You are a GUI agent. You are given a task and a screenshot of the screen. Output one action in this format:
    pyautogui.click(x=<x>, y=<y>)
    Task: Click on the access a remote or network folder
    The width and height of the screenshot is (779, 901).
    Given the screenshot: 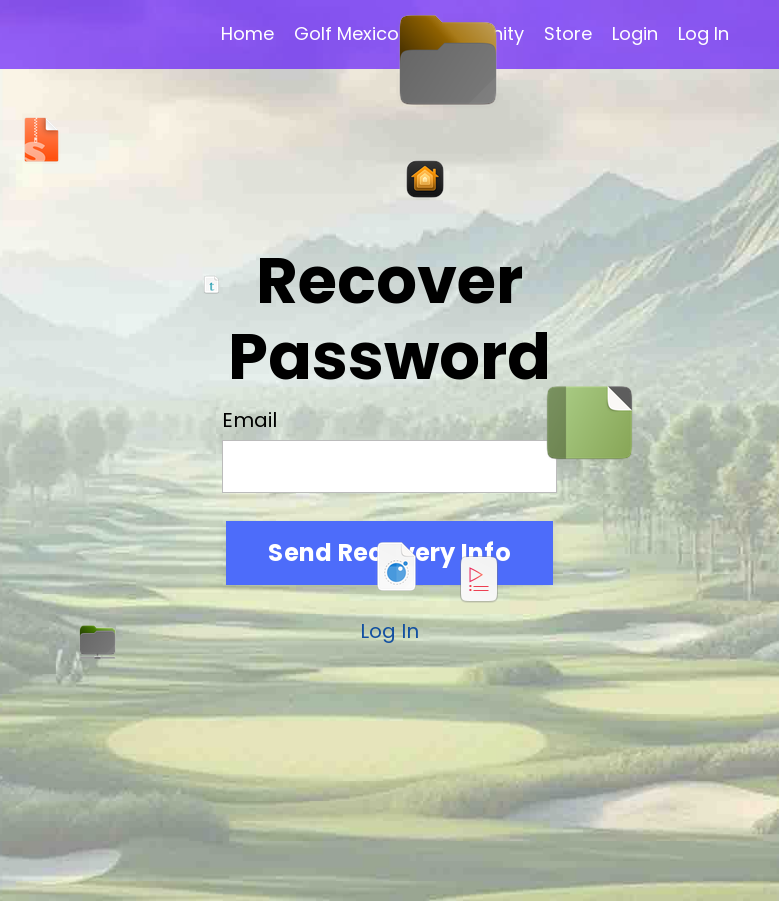 What is the action you would take?
    pyautogui.click(x=97, y=641)
    